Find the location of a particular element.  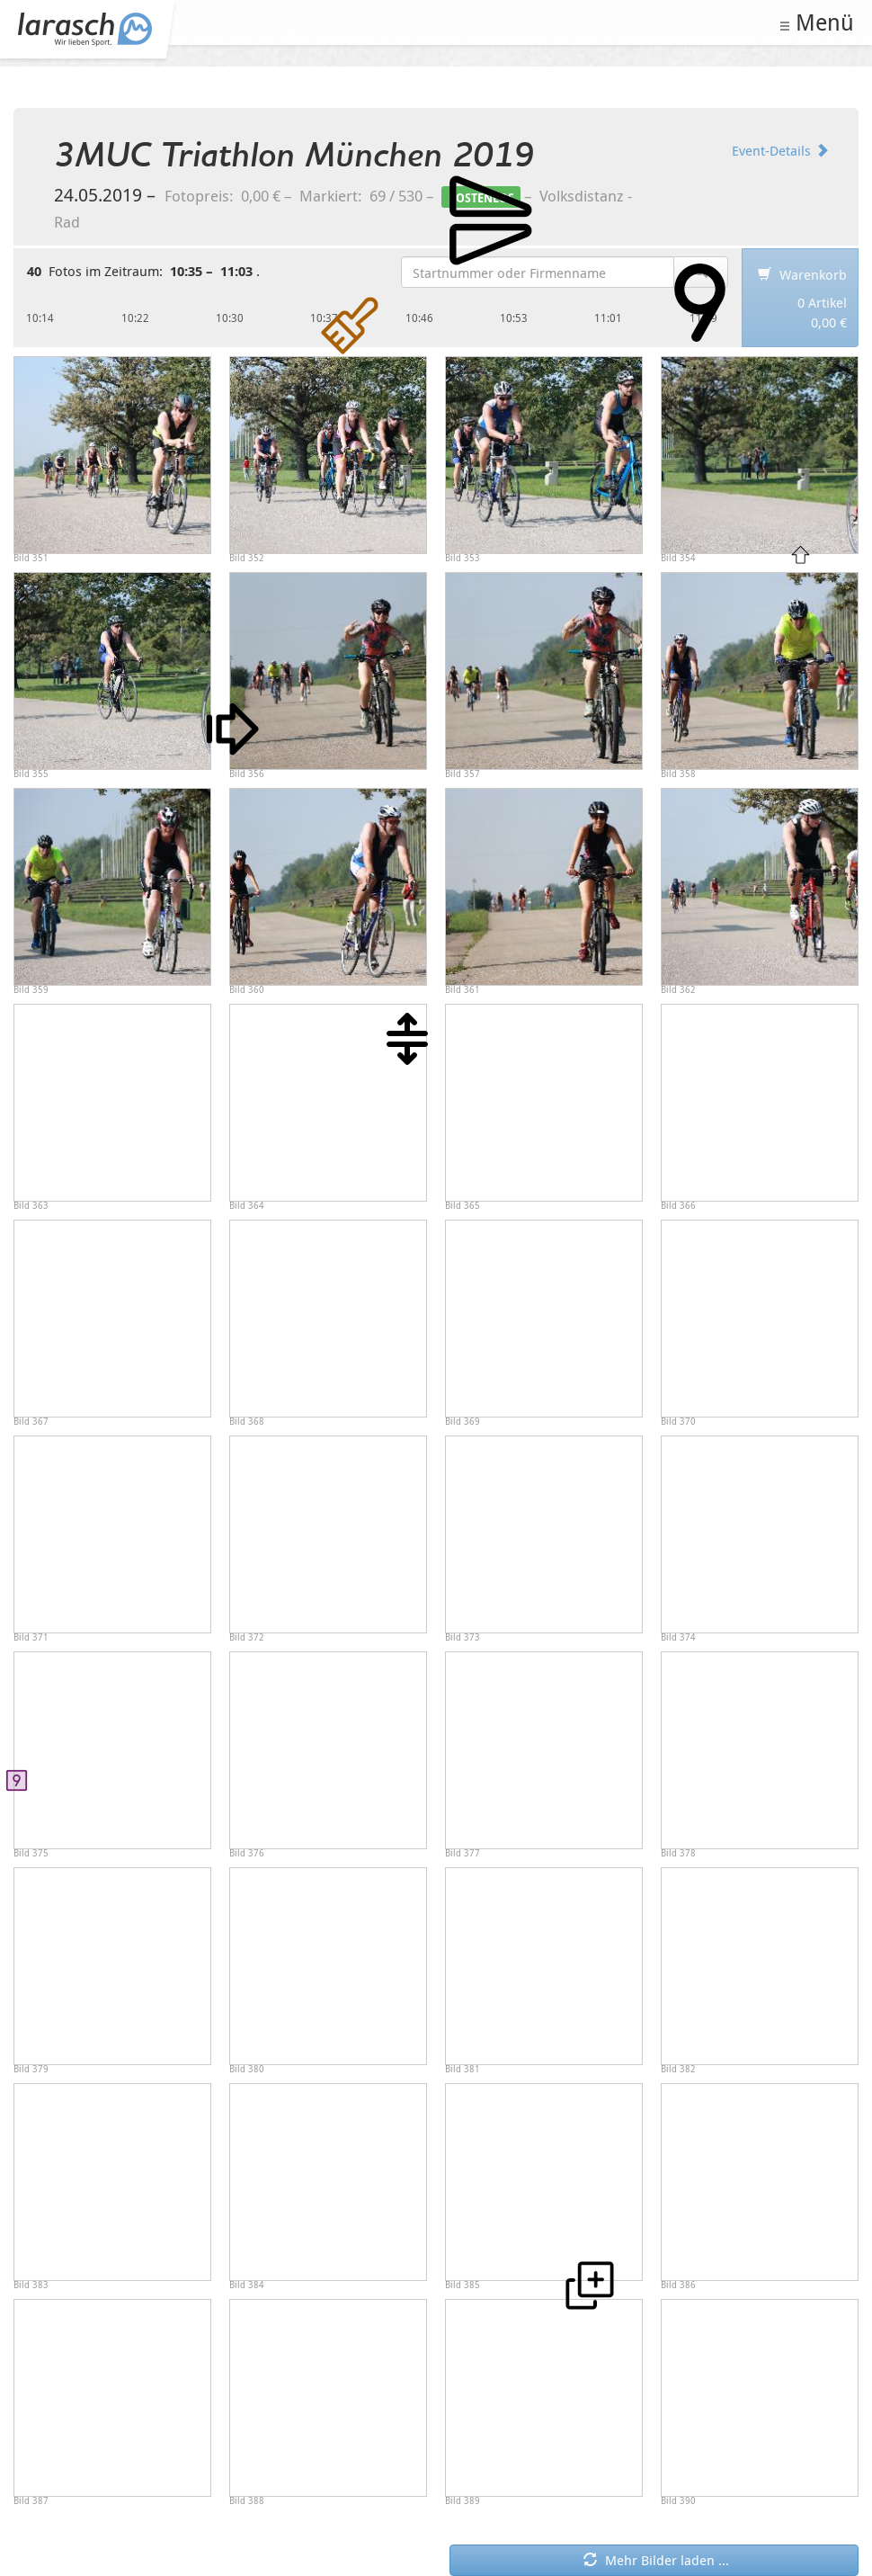

duplicate or copy this item is located at coordinates (590, 2285).